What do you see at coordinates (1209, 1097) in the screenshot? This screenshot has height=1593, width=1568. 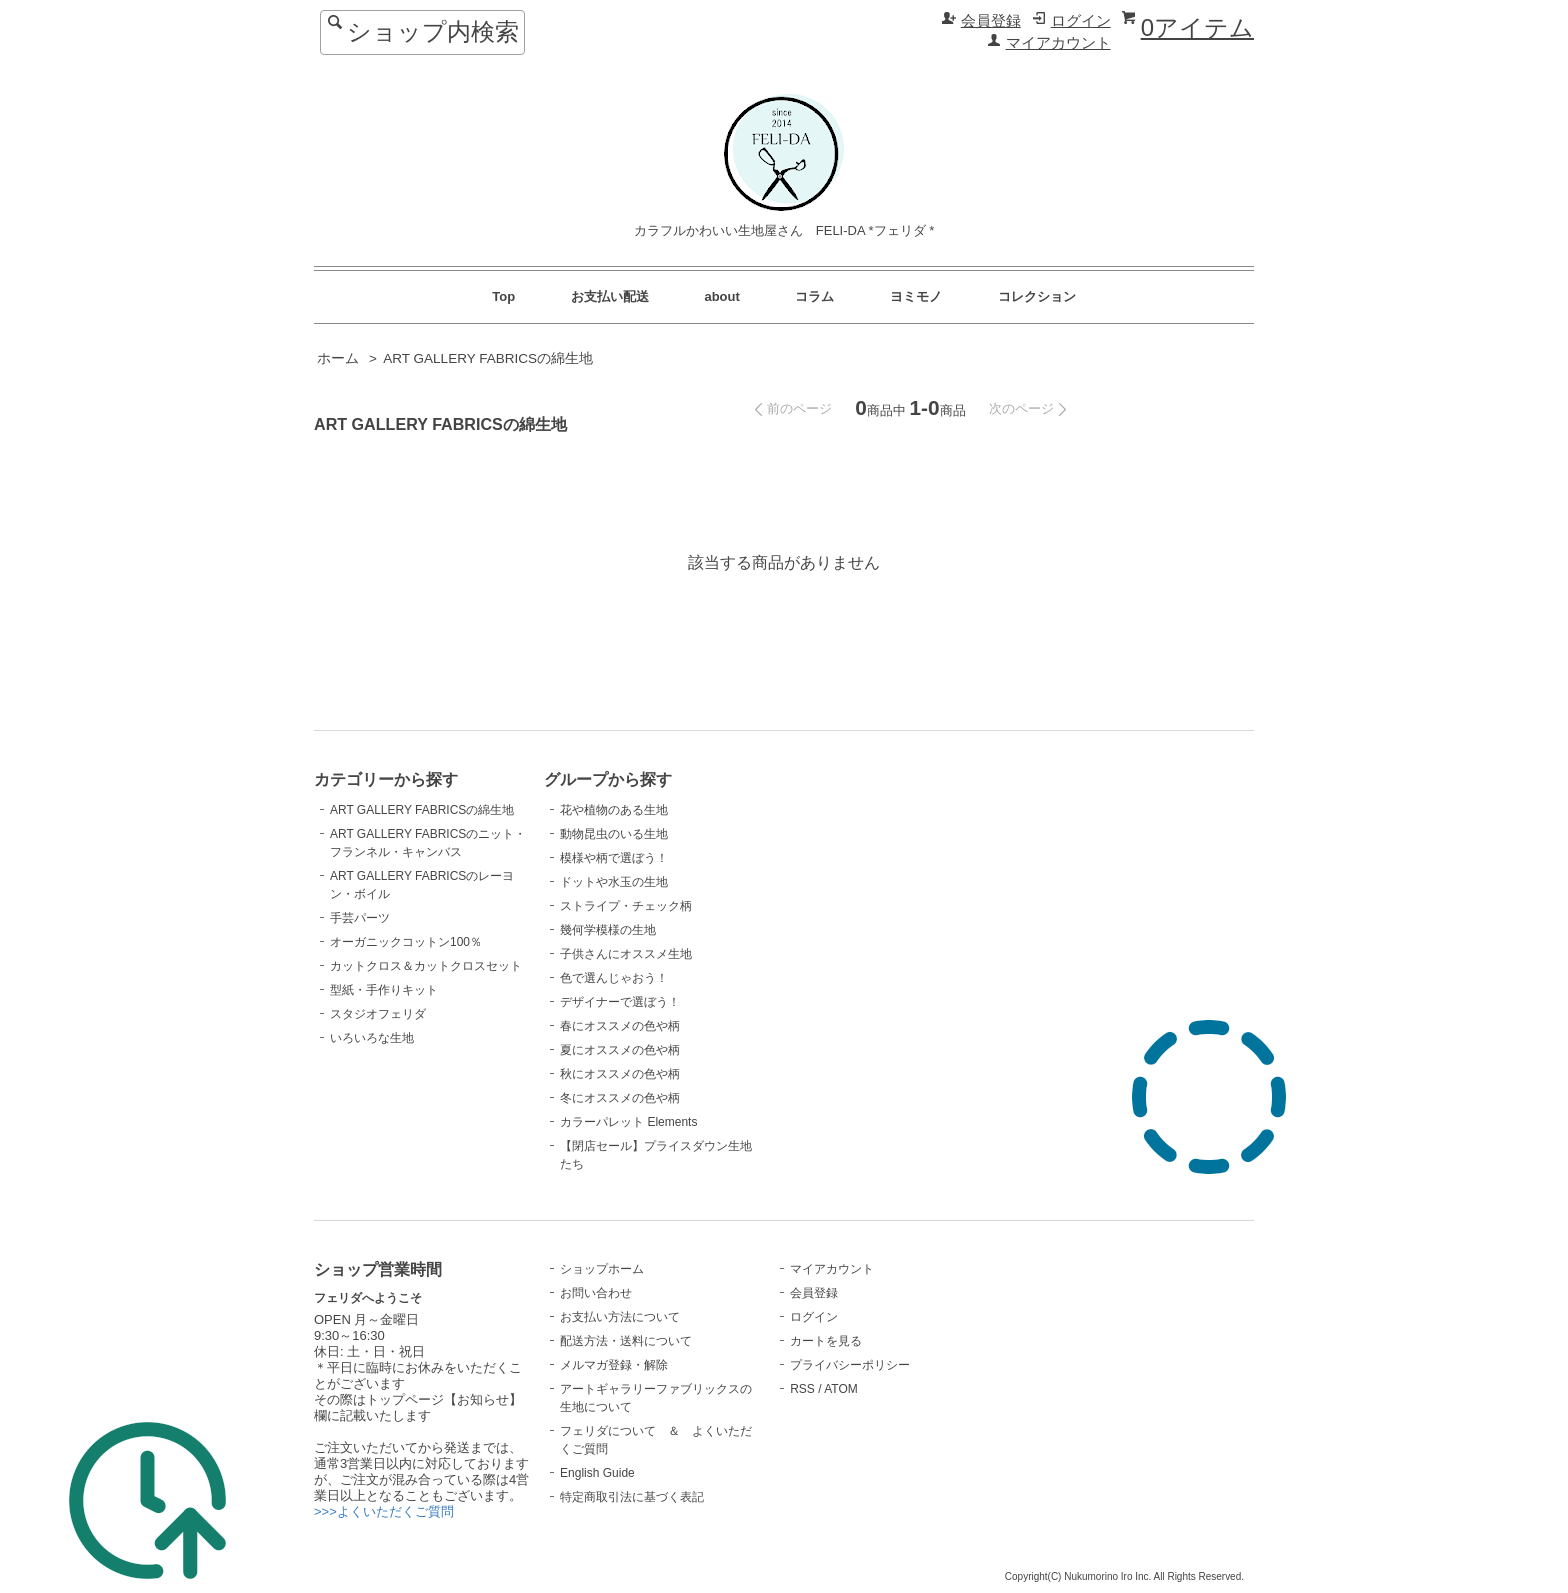 I see `indicates a pending or in-progress state` at bounding box center [1209, 1097].